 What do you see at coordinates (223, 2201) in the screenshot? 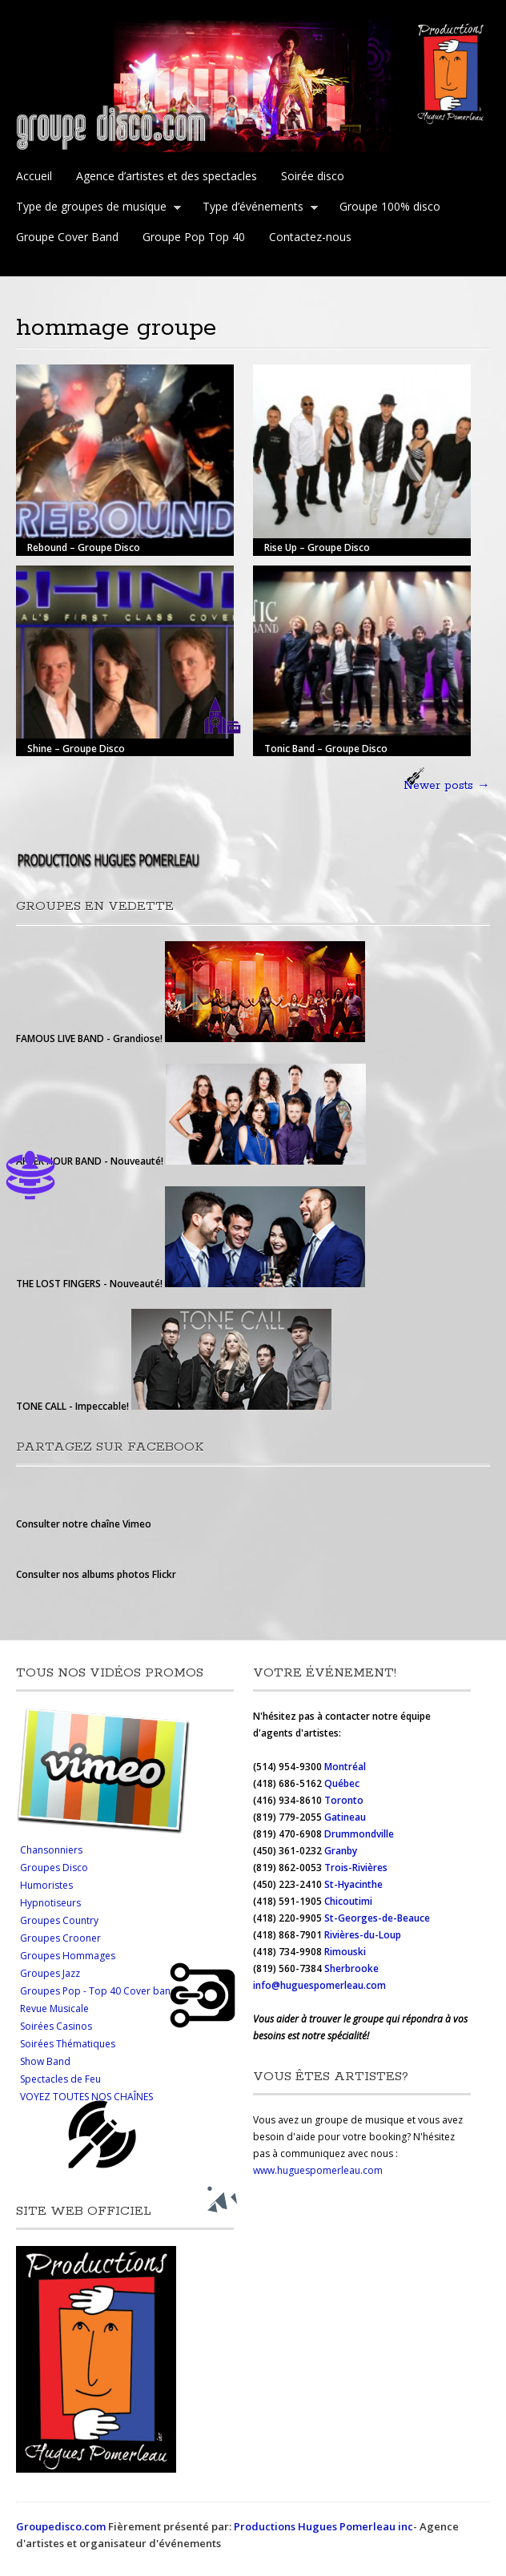
I see `explore ancient Egypt themed content` at bounding box center [223, 2201].